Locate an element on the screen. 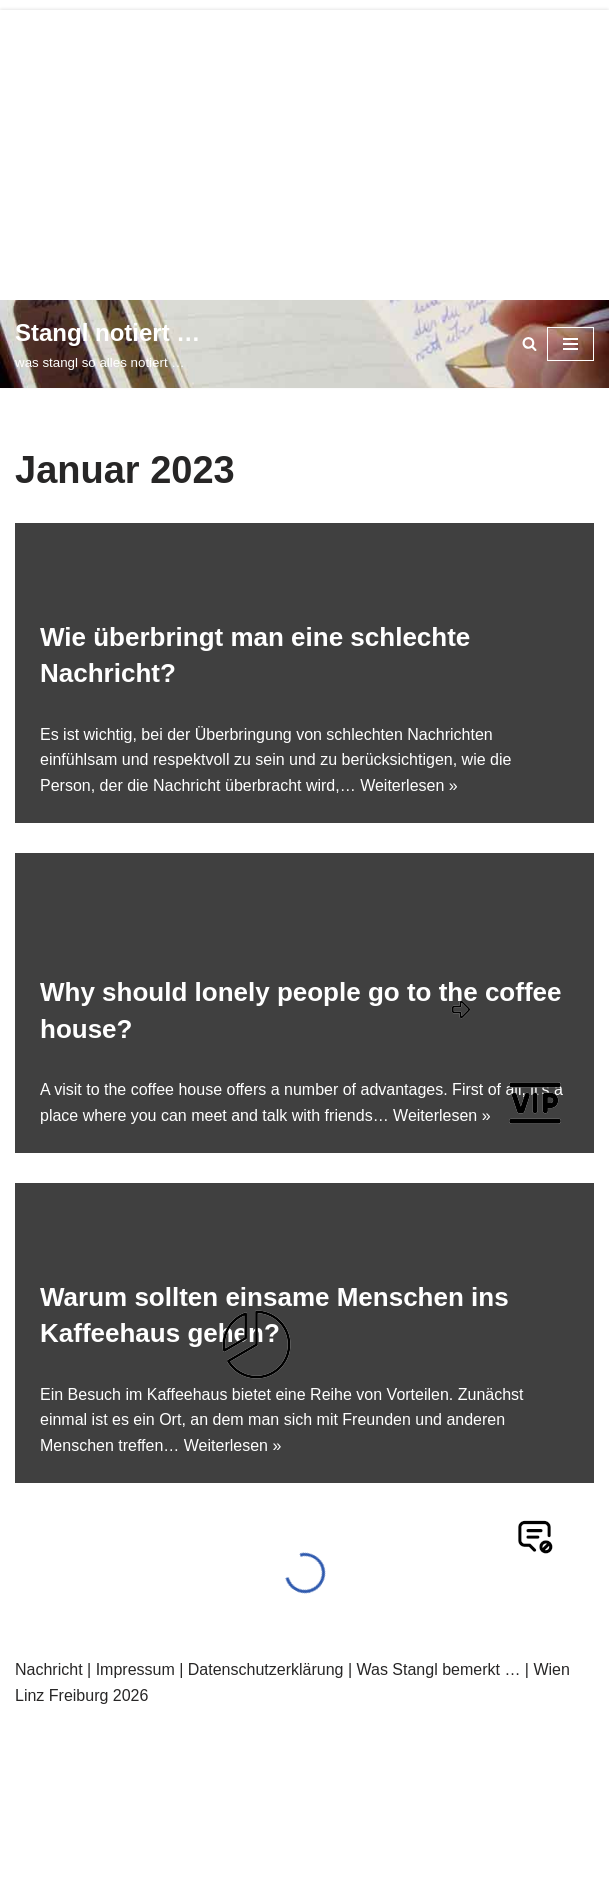 The image size is (609, 1897). view a segment of analytics data is located at coordinates (256, 1344).